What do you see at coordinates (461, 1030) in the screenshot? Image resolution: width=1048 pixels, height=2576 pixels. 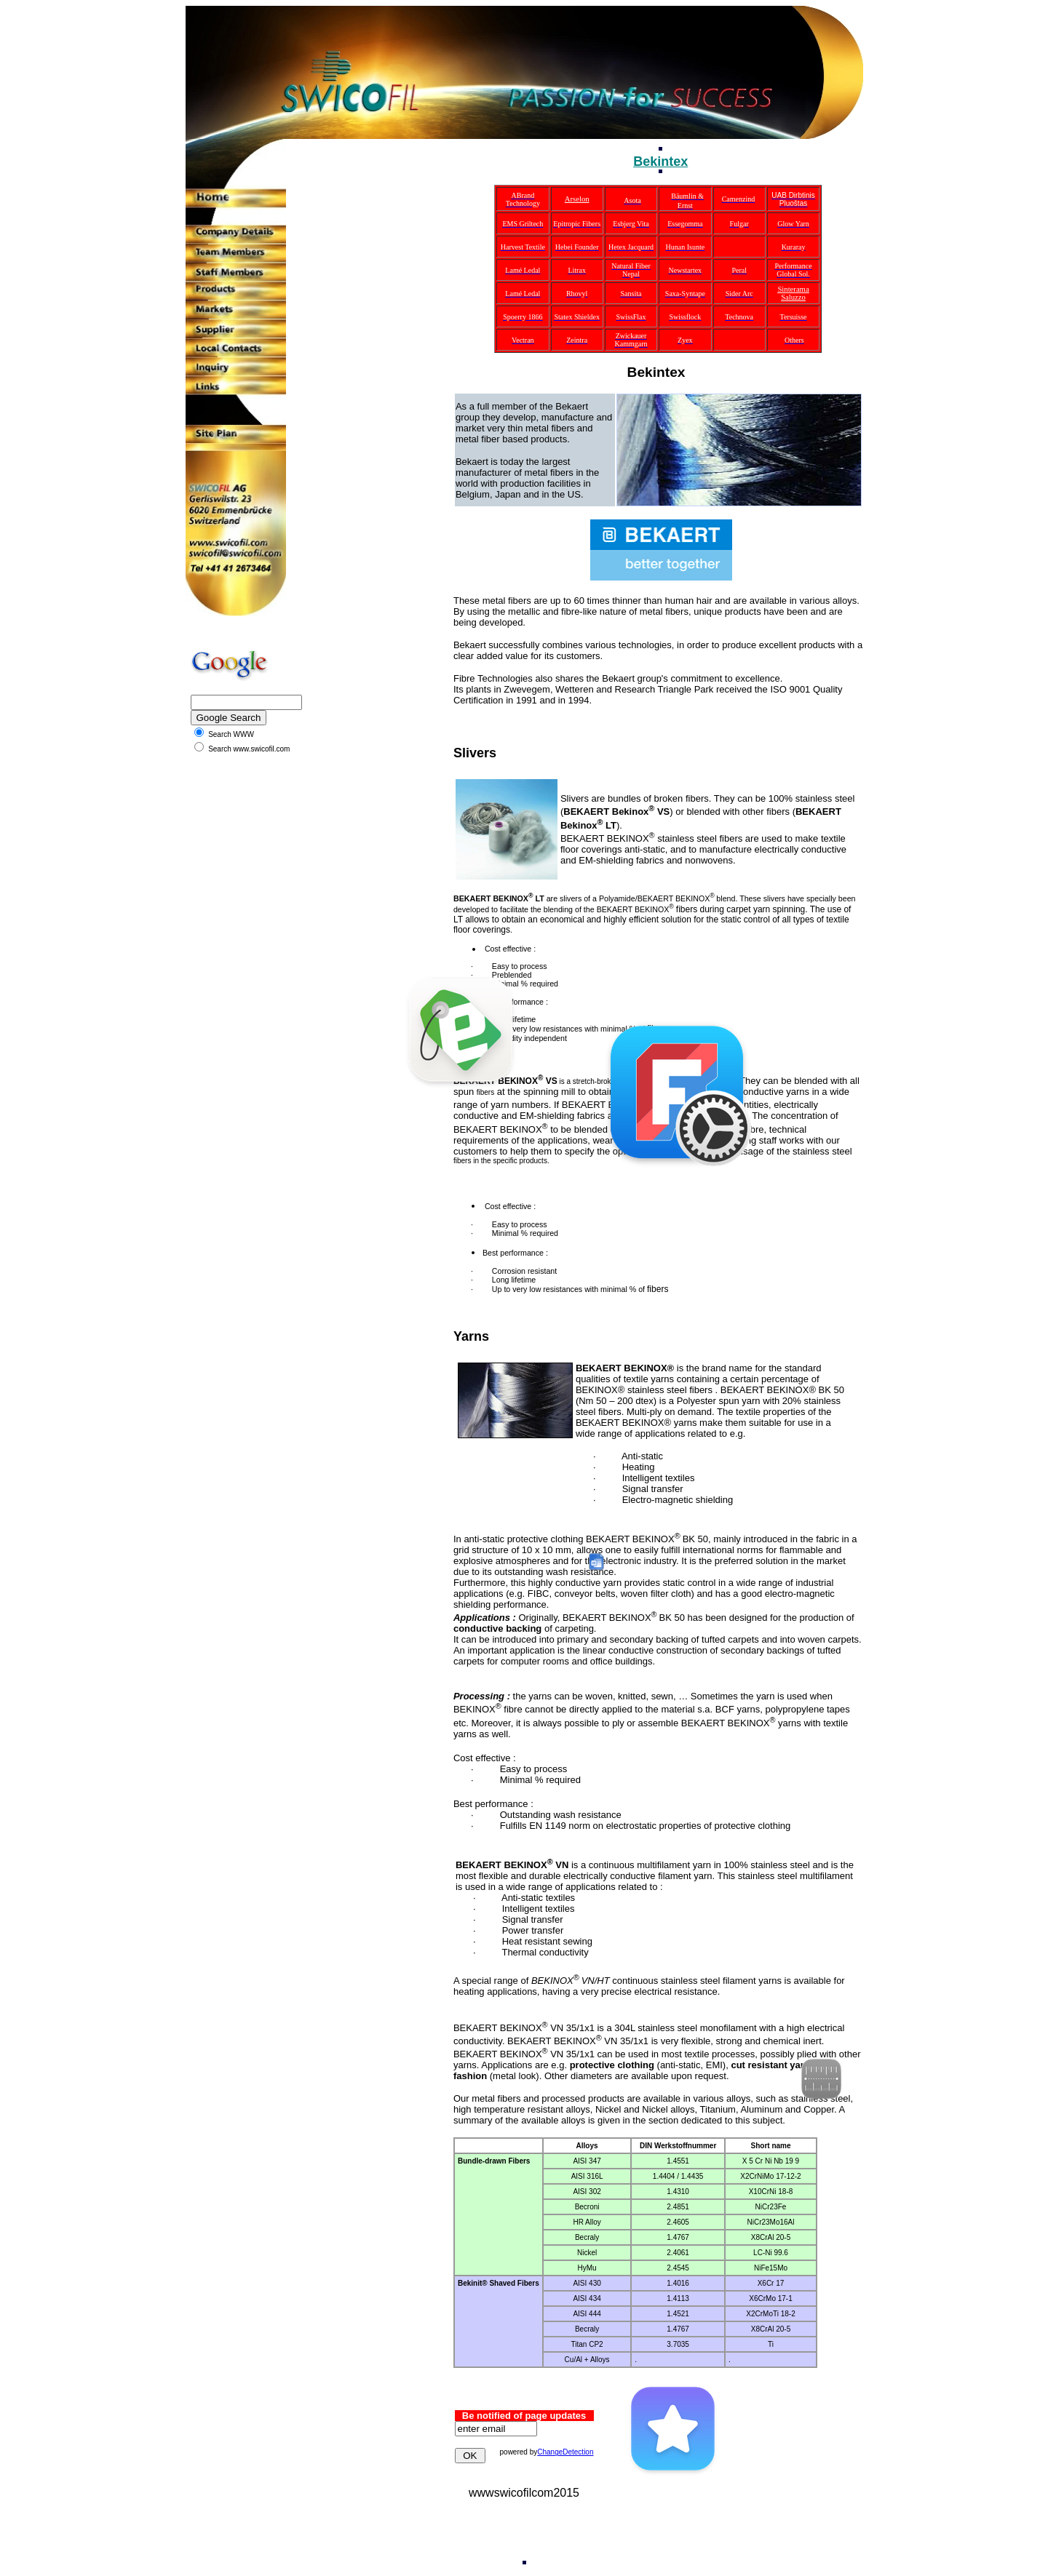 I see `open easytag music tagging application` at bounding box center [461, 1030].